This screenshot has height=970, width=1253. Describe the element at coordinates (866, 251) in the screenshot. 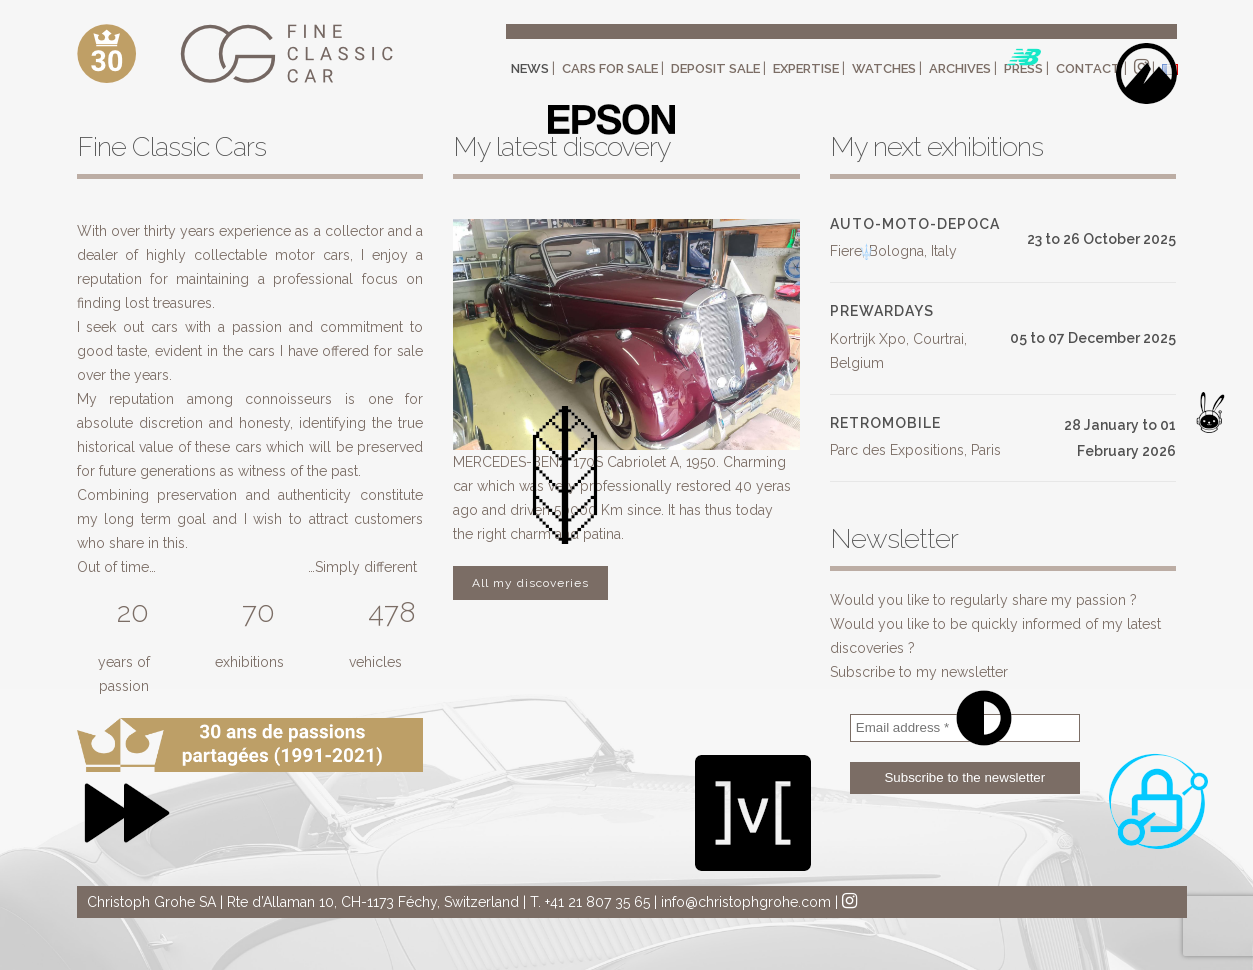

I see `maserati brand logo` at that location.